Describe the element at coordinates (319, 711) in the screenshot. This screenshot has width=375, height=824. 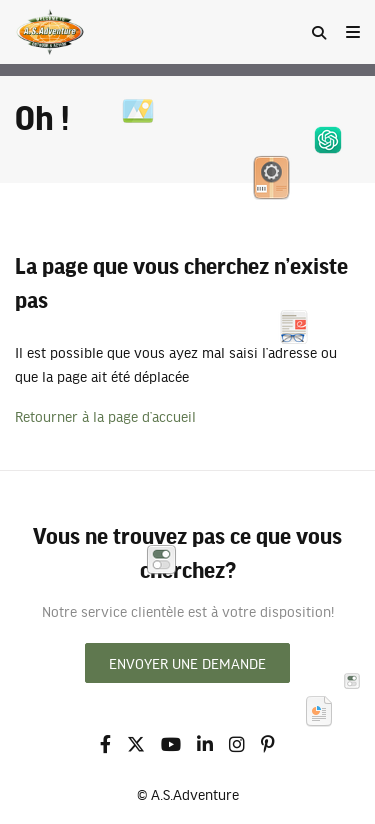
I see `open a presentation file` at that location.